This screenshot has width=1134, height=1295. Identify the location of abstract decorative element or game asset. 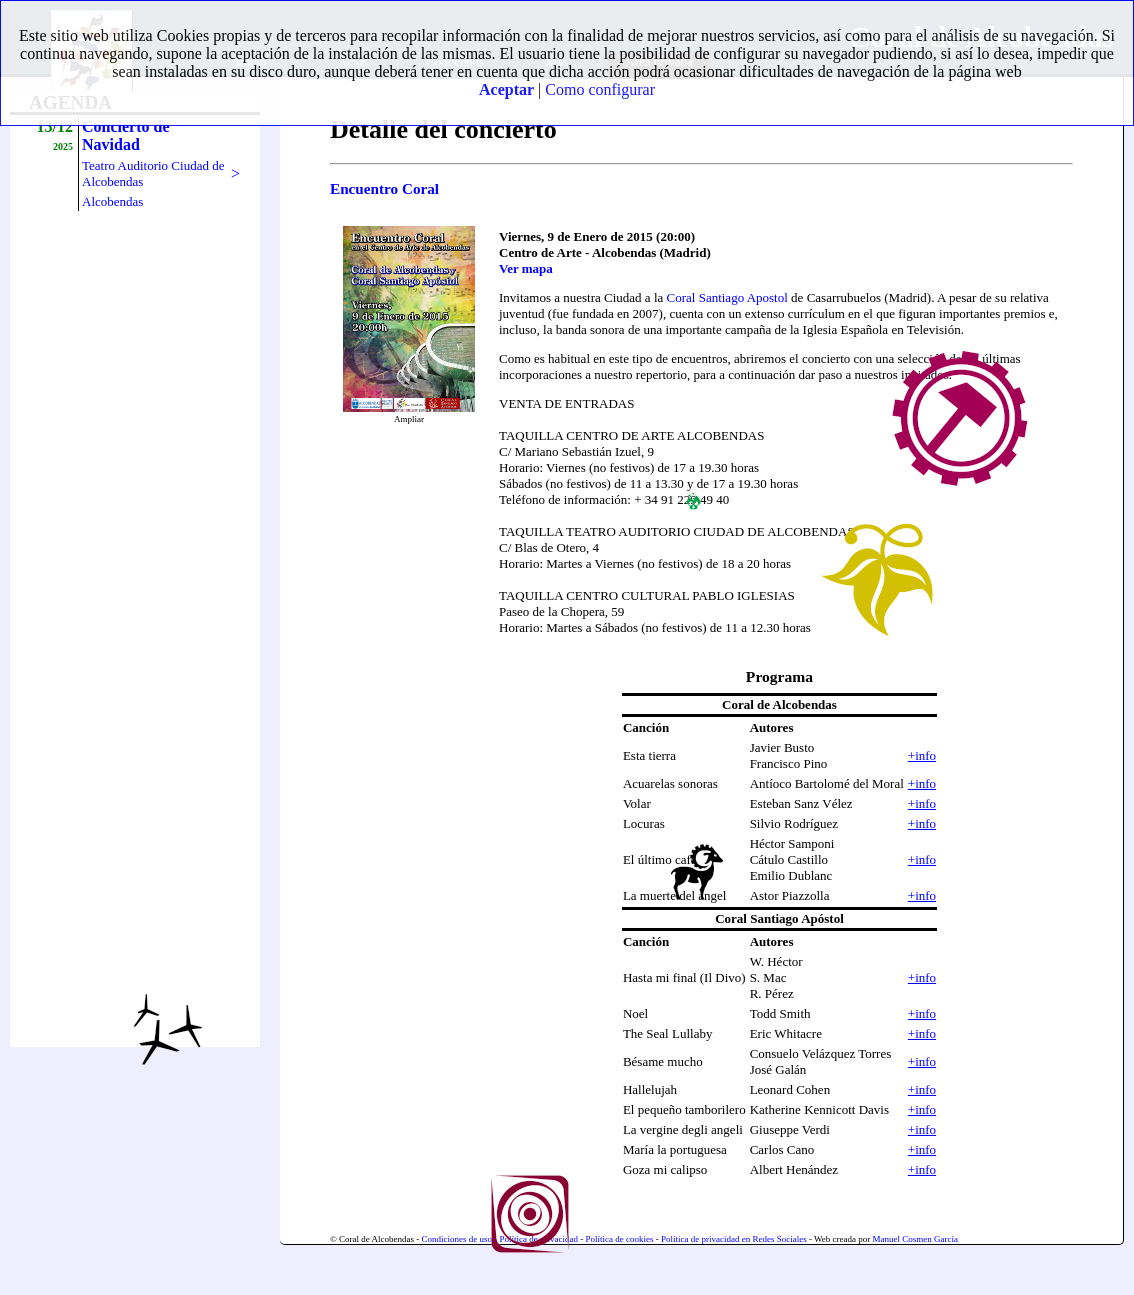
(530, 1214).